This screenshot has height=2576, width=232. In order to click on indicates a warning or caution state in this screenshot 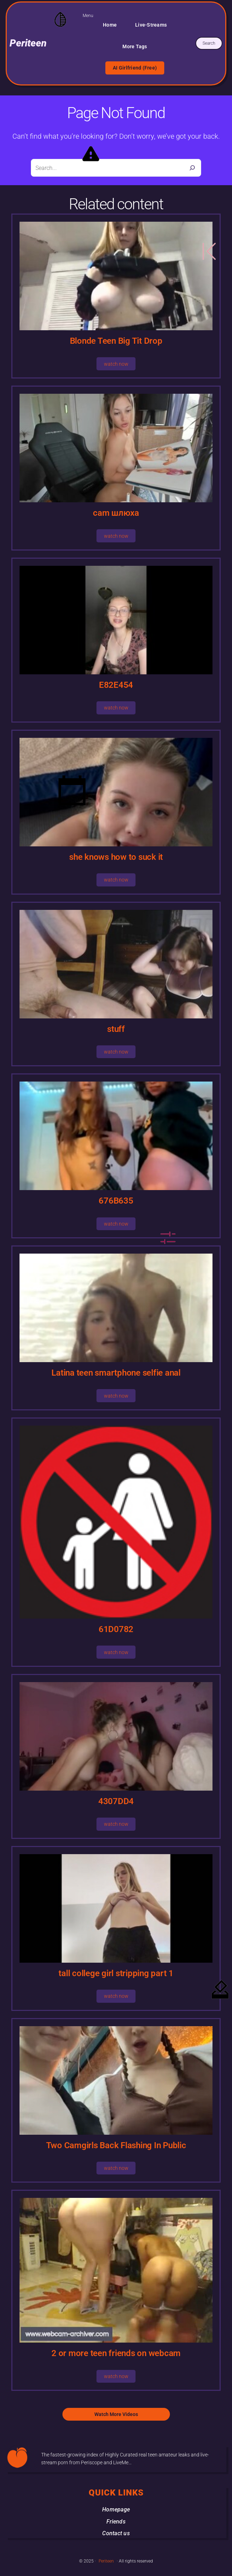, I will do `click(91, 153)`.